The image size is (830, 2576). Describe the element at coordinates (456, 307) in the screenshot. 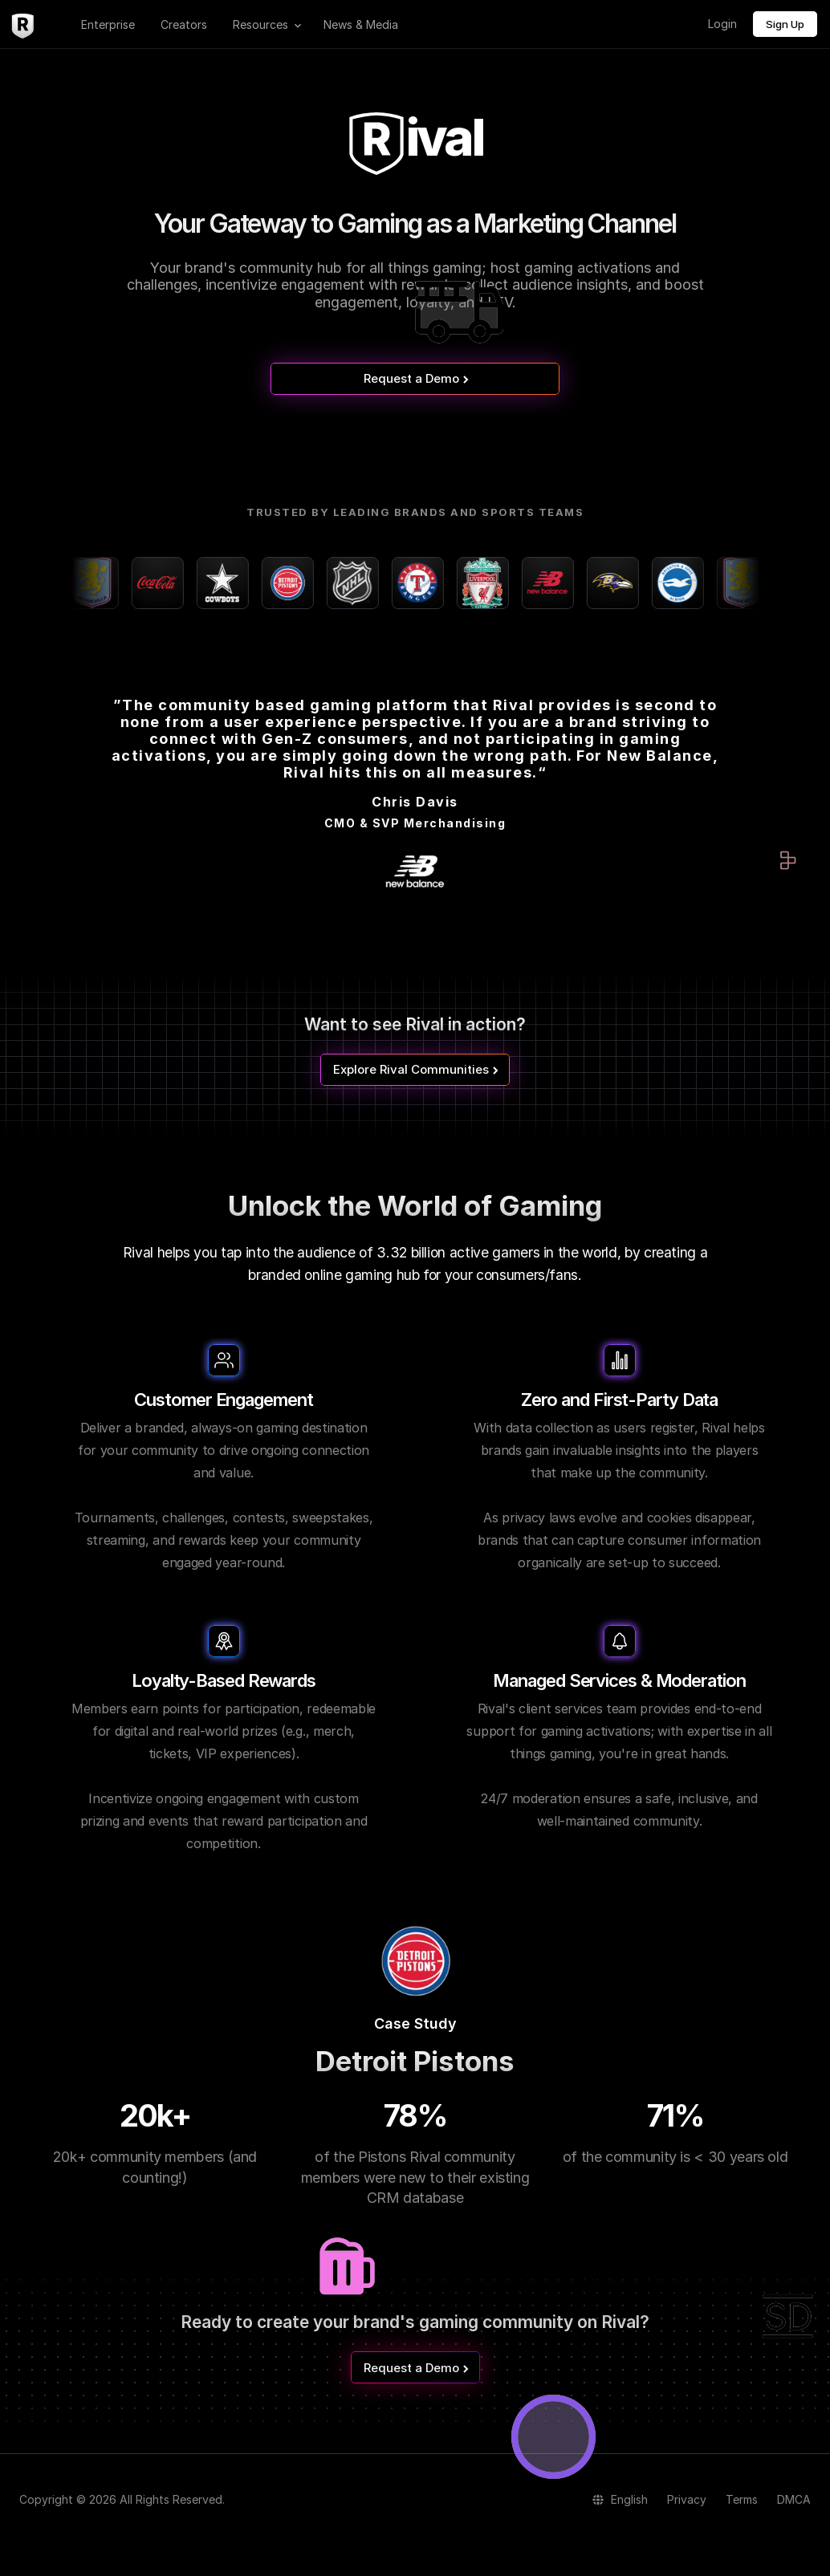

I see `fire department or emergency services` at that location.